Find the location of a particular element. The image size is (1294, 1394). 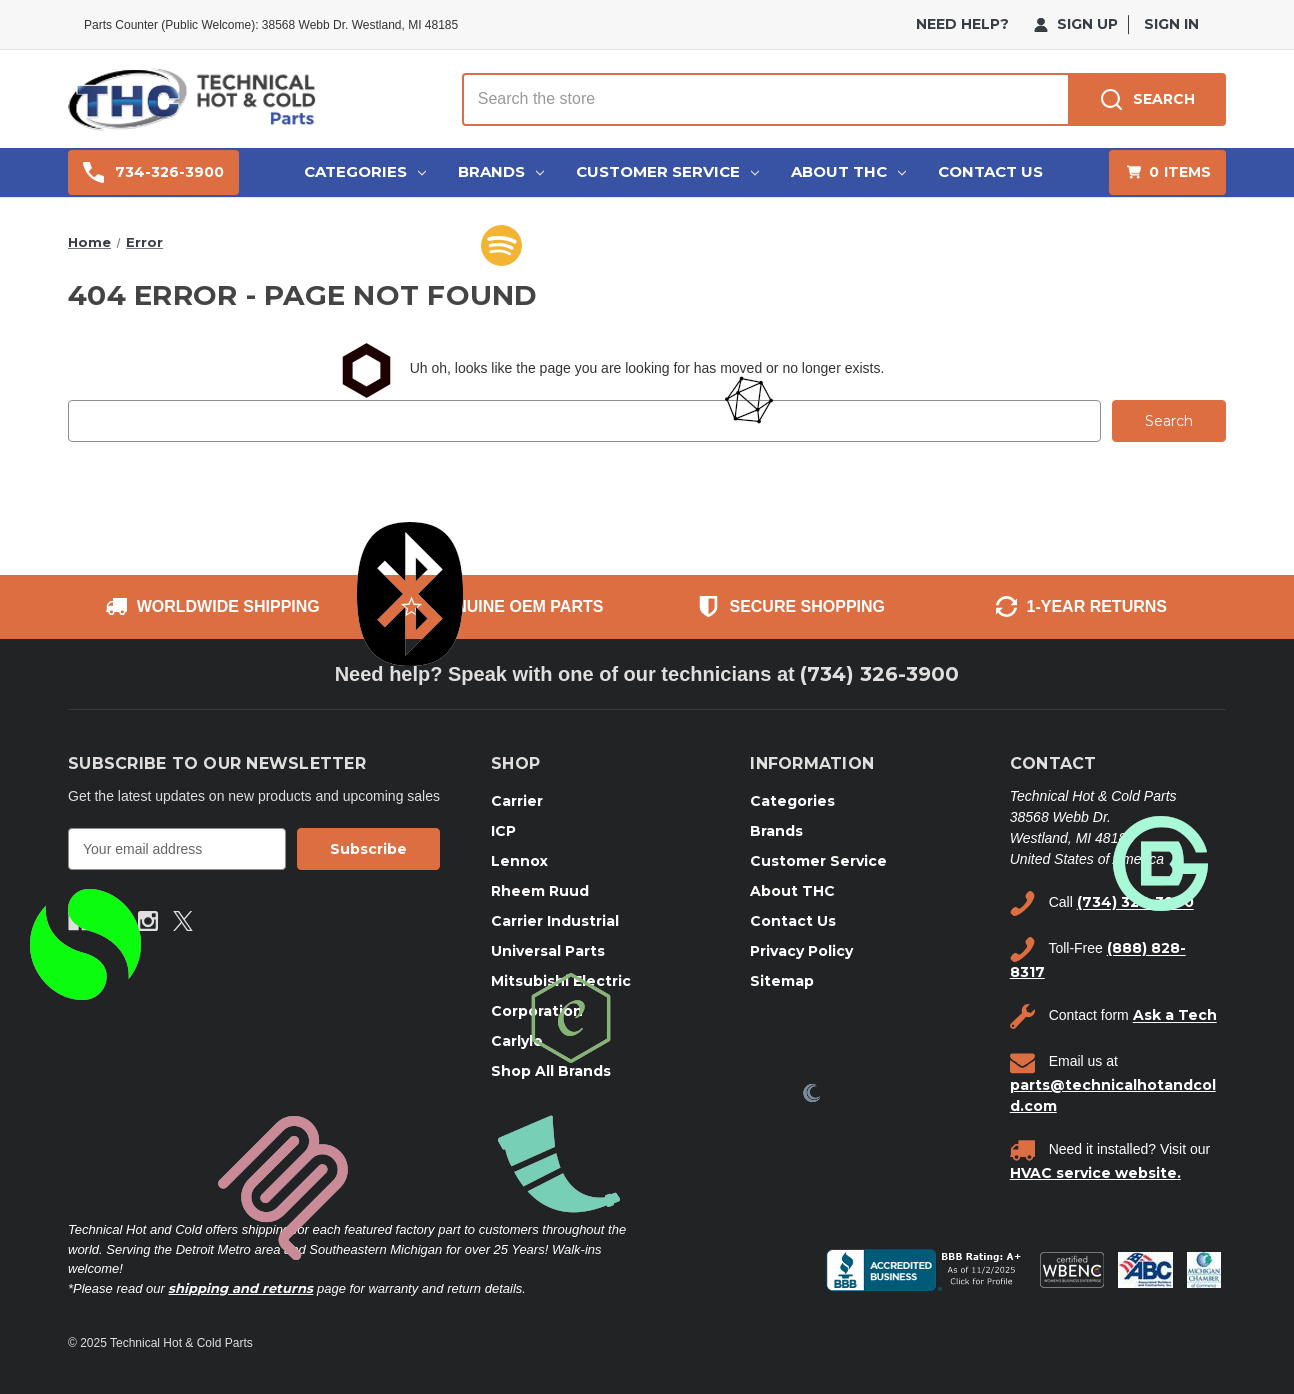

Chainlink blockchain oracle network logo is located at coordinates (366, 370).